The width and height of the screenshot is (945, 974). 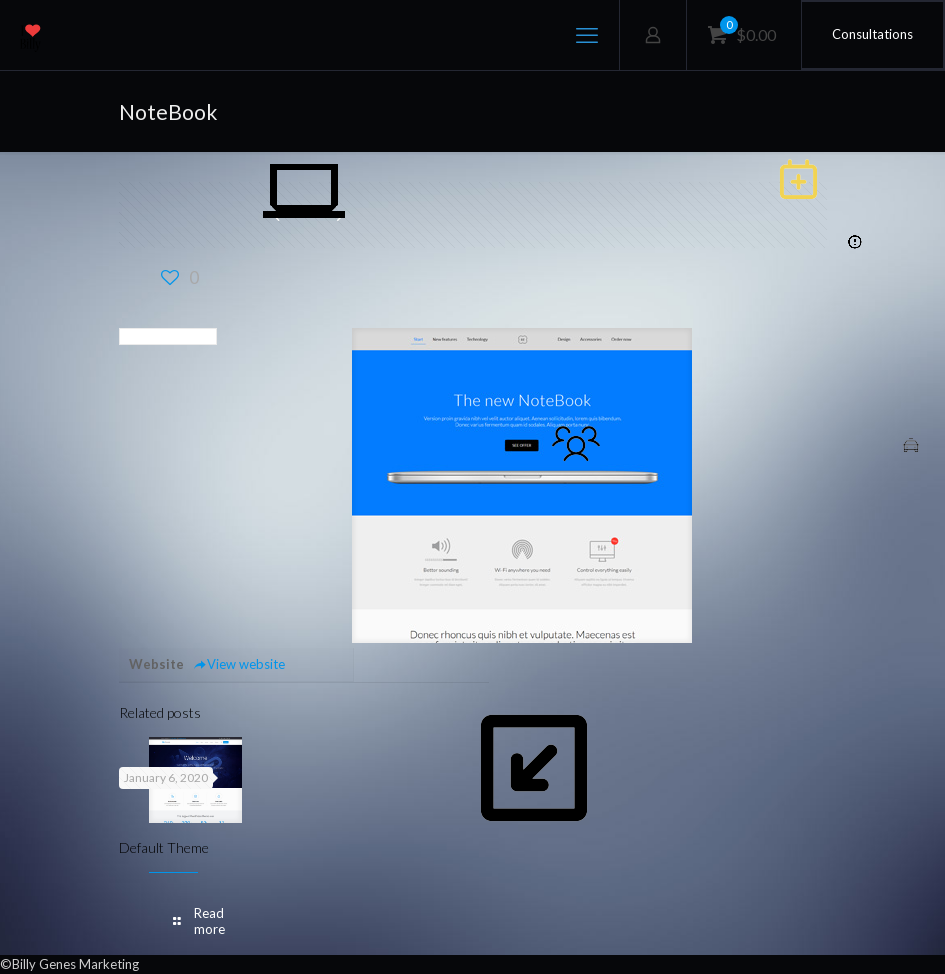 What do you see at coordinates (798, 180) in the screenshot?
I see `add a new calendar event` at bounding box center [798, 180].